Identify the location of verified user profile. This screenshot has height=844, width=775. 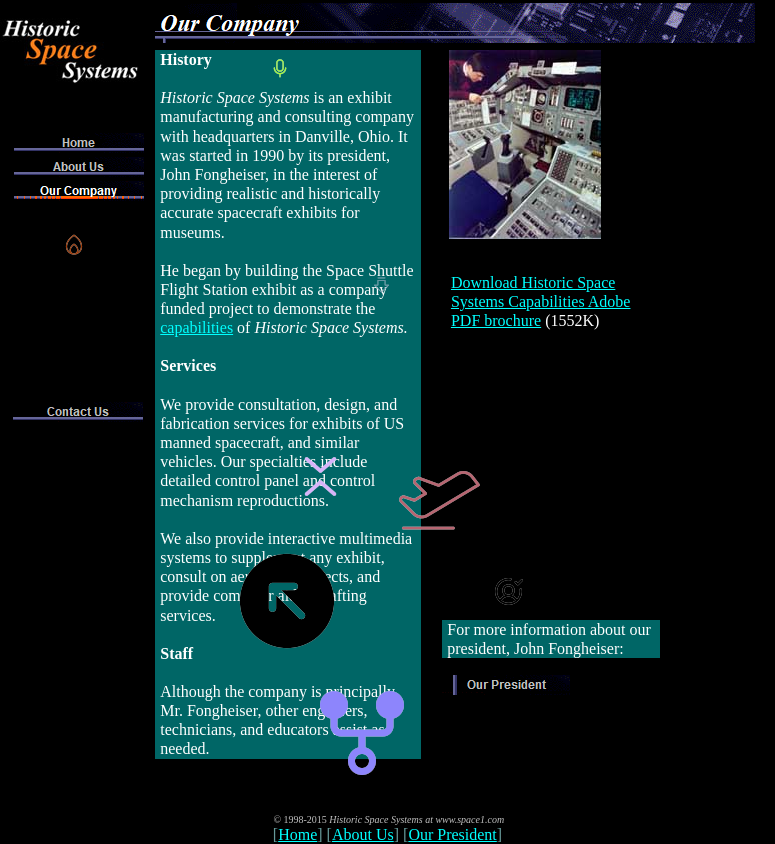
(508, 591).